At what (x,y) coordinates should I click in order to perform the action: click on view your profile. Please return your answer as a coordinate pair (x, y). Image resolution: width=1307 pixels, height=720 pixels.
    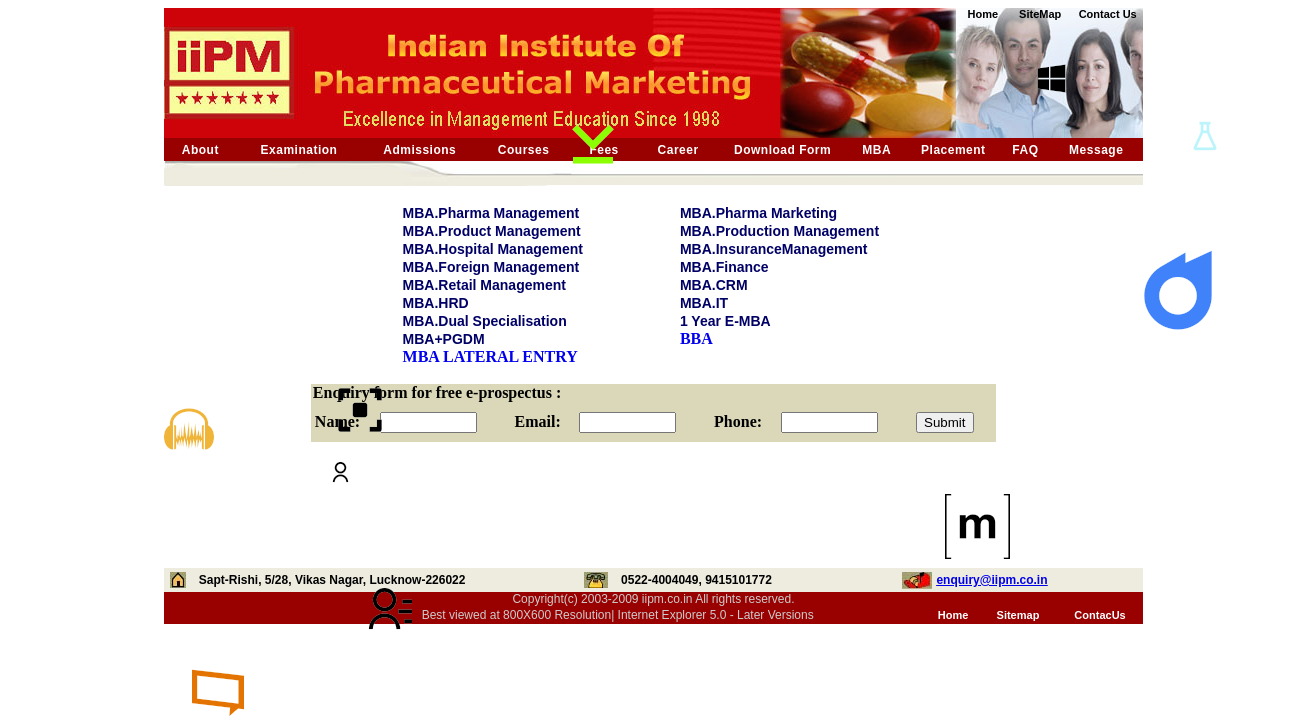
    Looking at the image, I should click on (340, 472).